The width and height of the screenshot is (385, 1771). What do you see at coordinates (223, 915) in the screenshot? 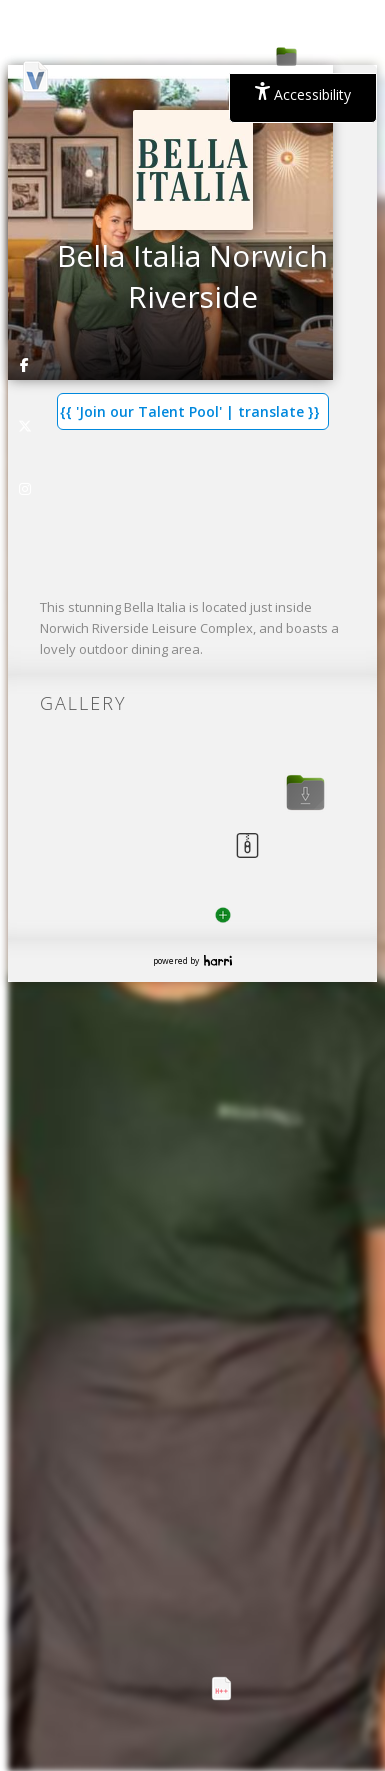
I see `add a new item to a list` at bounding box center [223, 915].